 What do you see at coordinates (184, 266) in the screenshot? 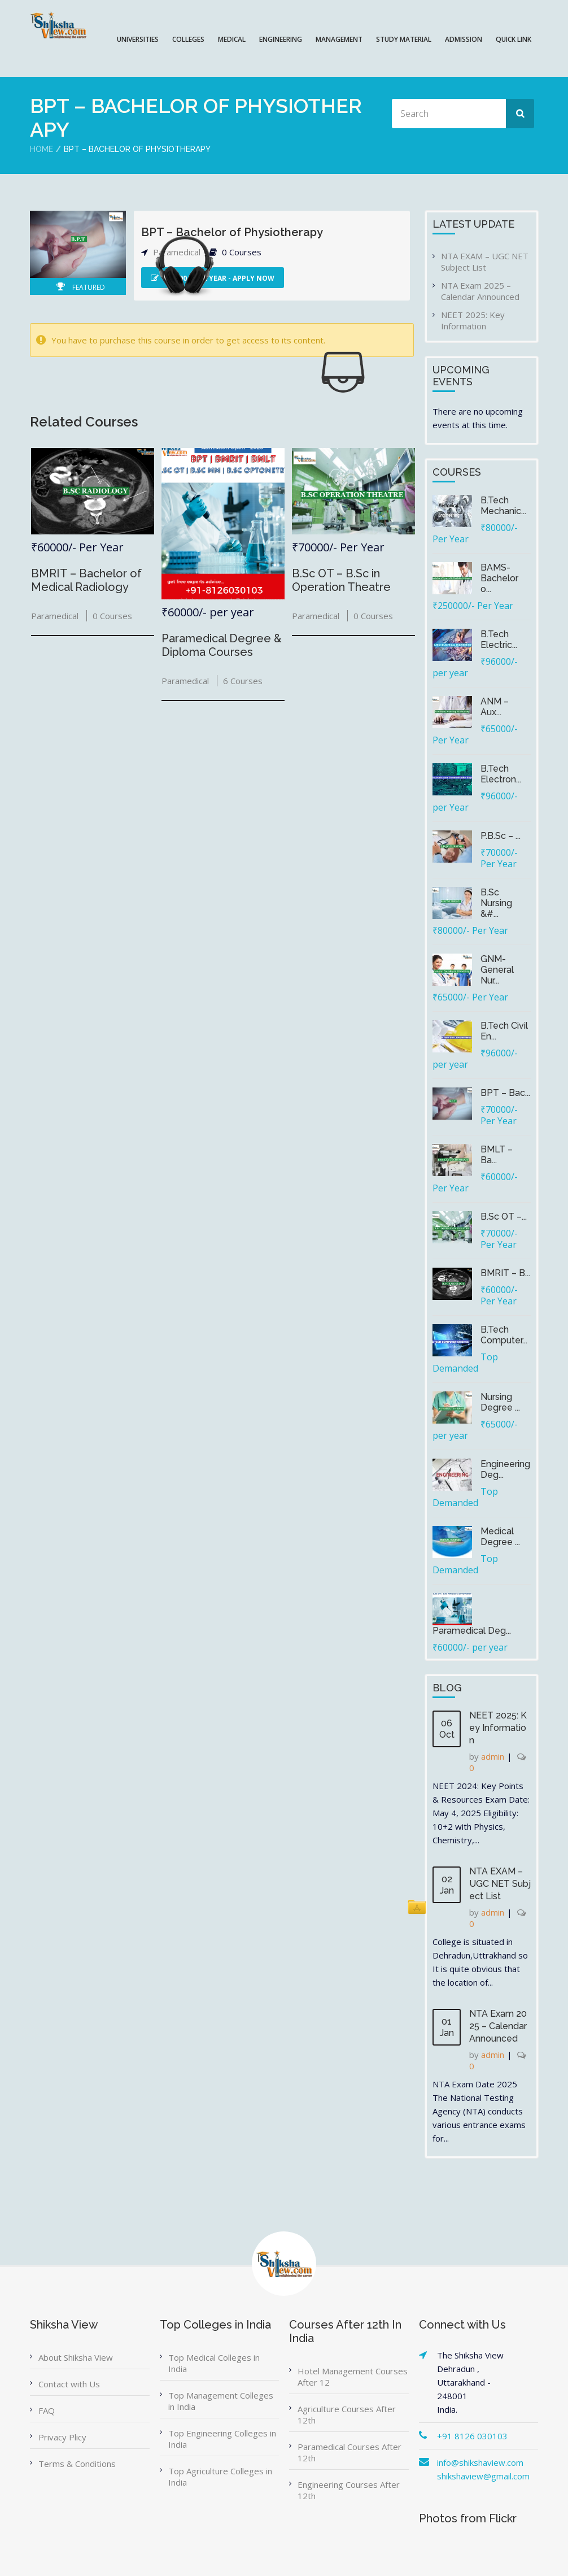
I see `audio output device connected` at bounding box center [184, 266].